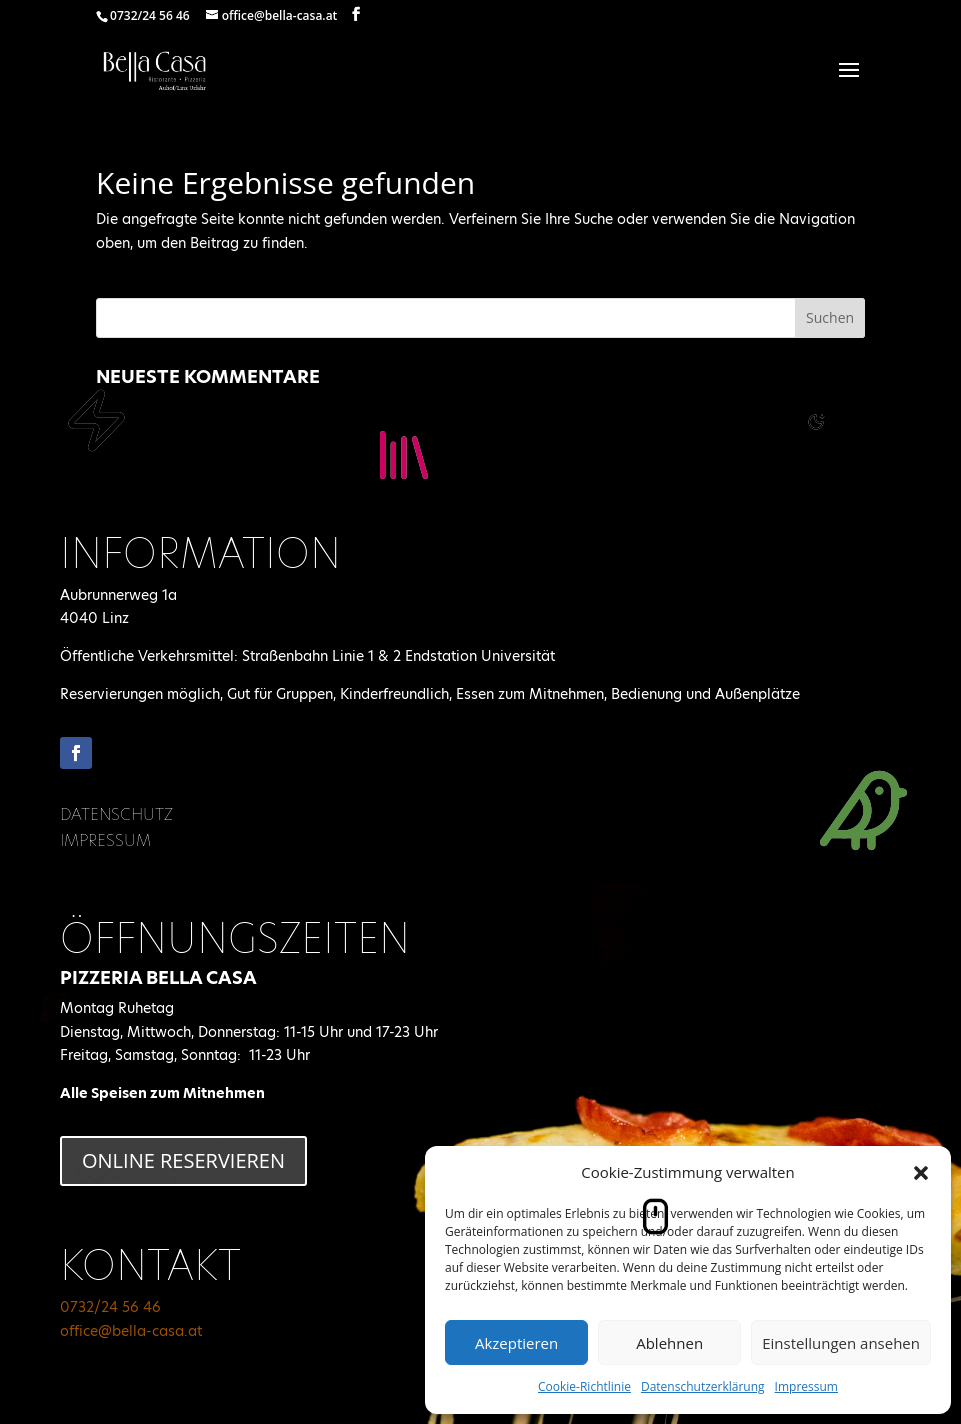 The image size is (961, 1424). Describe the element at coordinates (404, 455) in the screenshot. I see `access your saved content library` at that location.